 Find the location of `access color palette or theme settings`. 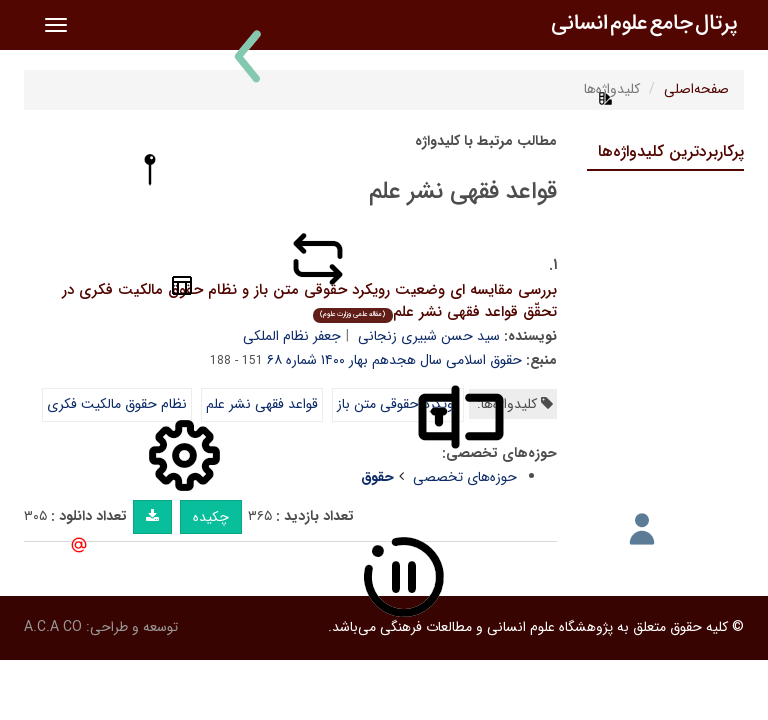

access color palette or theme settings is located at coordinates (605, 98).